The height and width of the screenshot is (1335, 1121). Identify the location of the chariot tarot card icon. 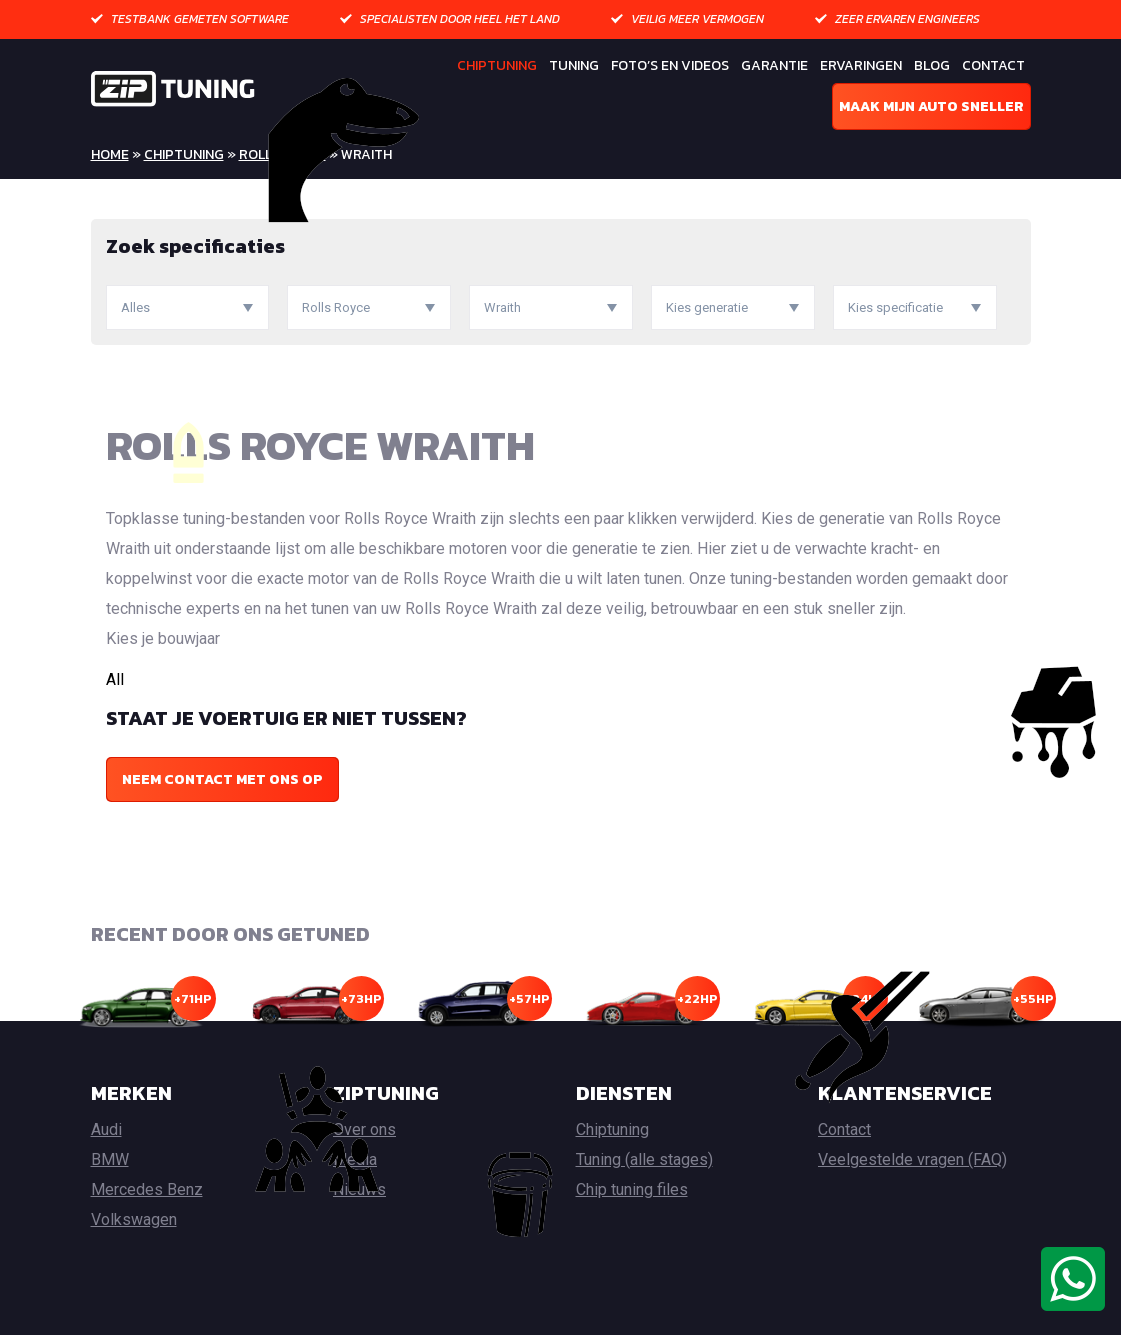
(317, 1128).